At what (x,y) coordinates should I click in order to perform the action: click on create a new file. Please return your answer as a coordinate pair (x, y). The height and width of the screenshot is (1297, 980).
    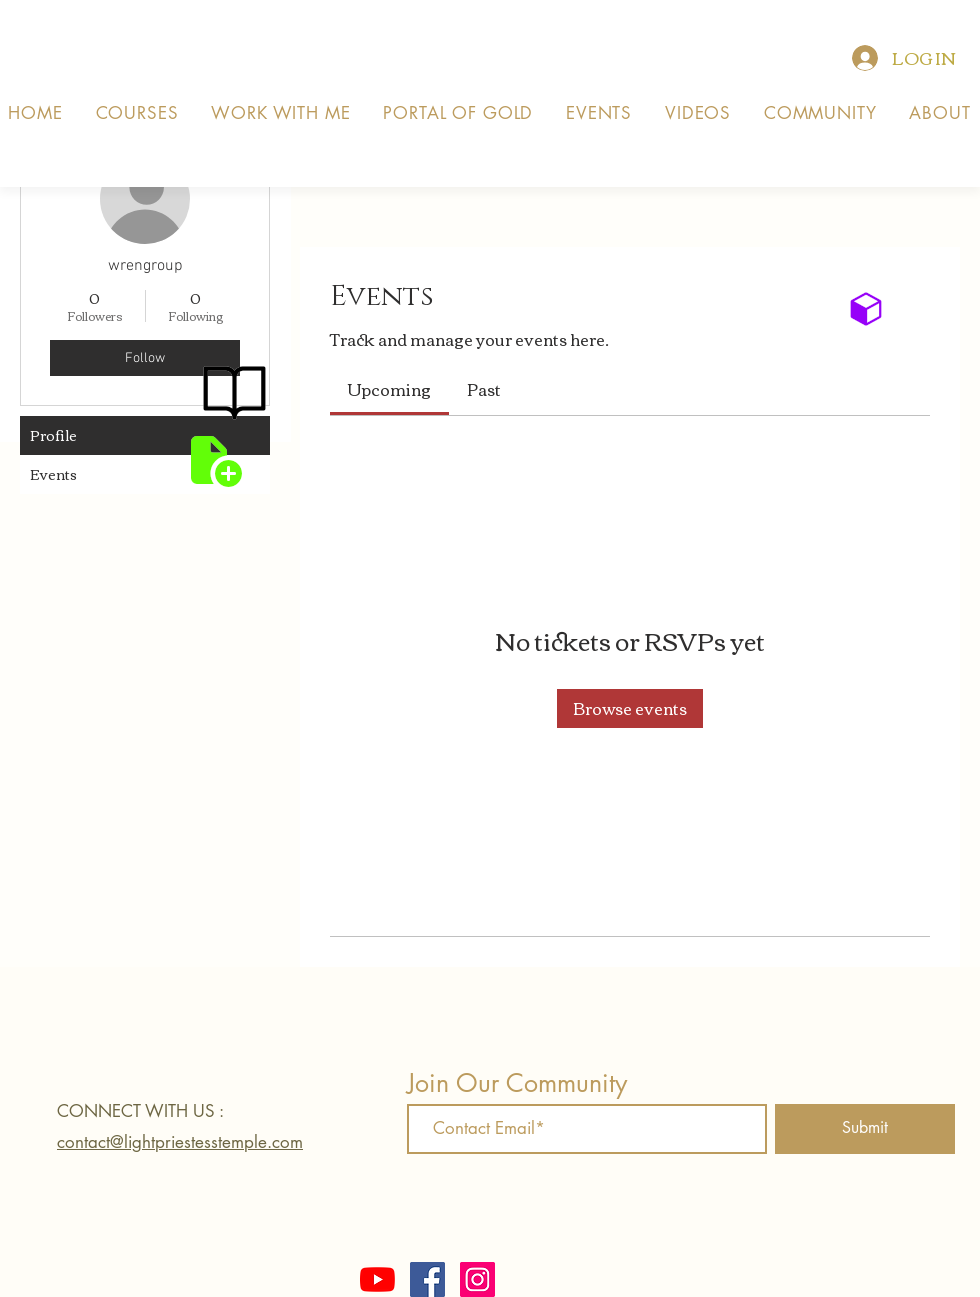
    Looking at the image, I should click on (215, 460).